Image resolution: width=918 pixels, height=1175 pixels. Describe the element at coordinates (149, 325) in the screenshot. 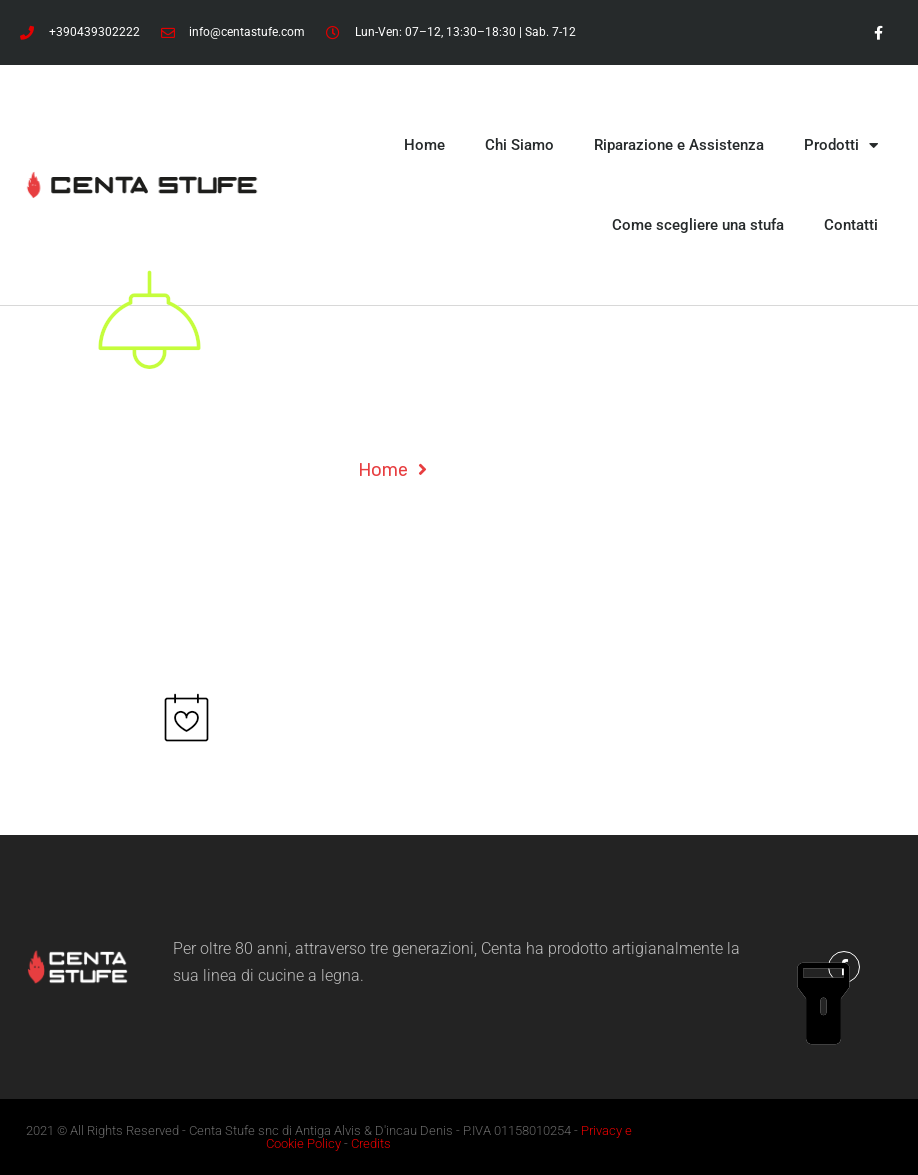

I see `toggle pendant light on/off` at that location.